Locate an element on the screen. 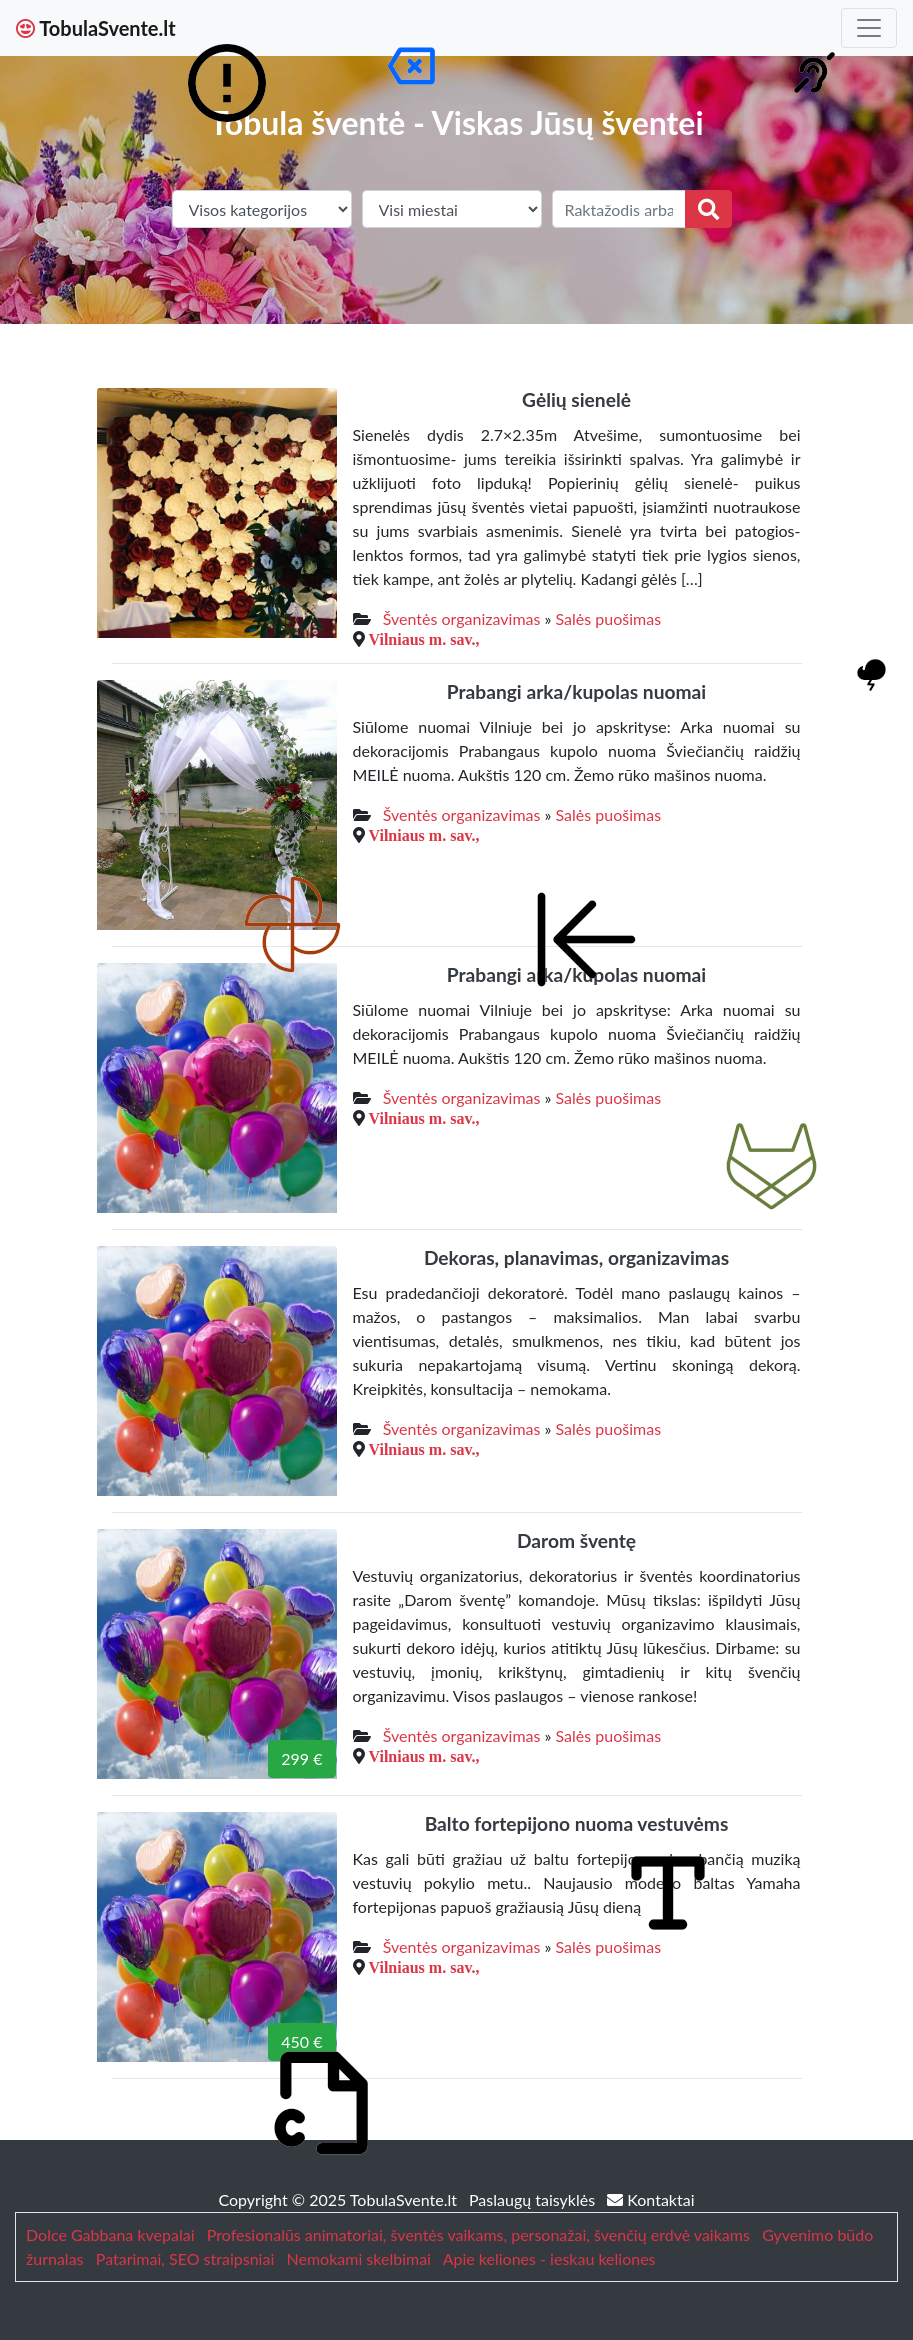 The height and width of the screenshot is (2340, 913). indicates thunderstorm or severe weather conditions is located at coordinates (871, 674).